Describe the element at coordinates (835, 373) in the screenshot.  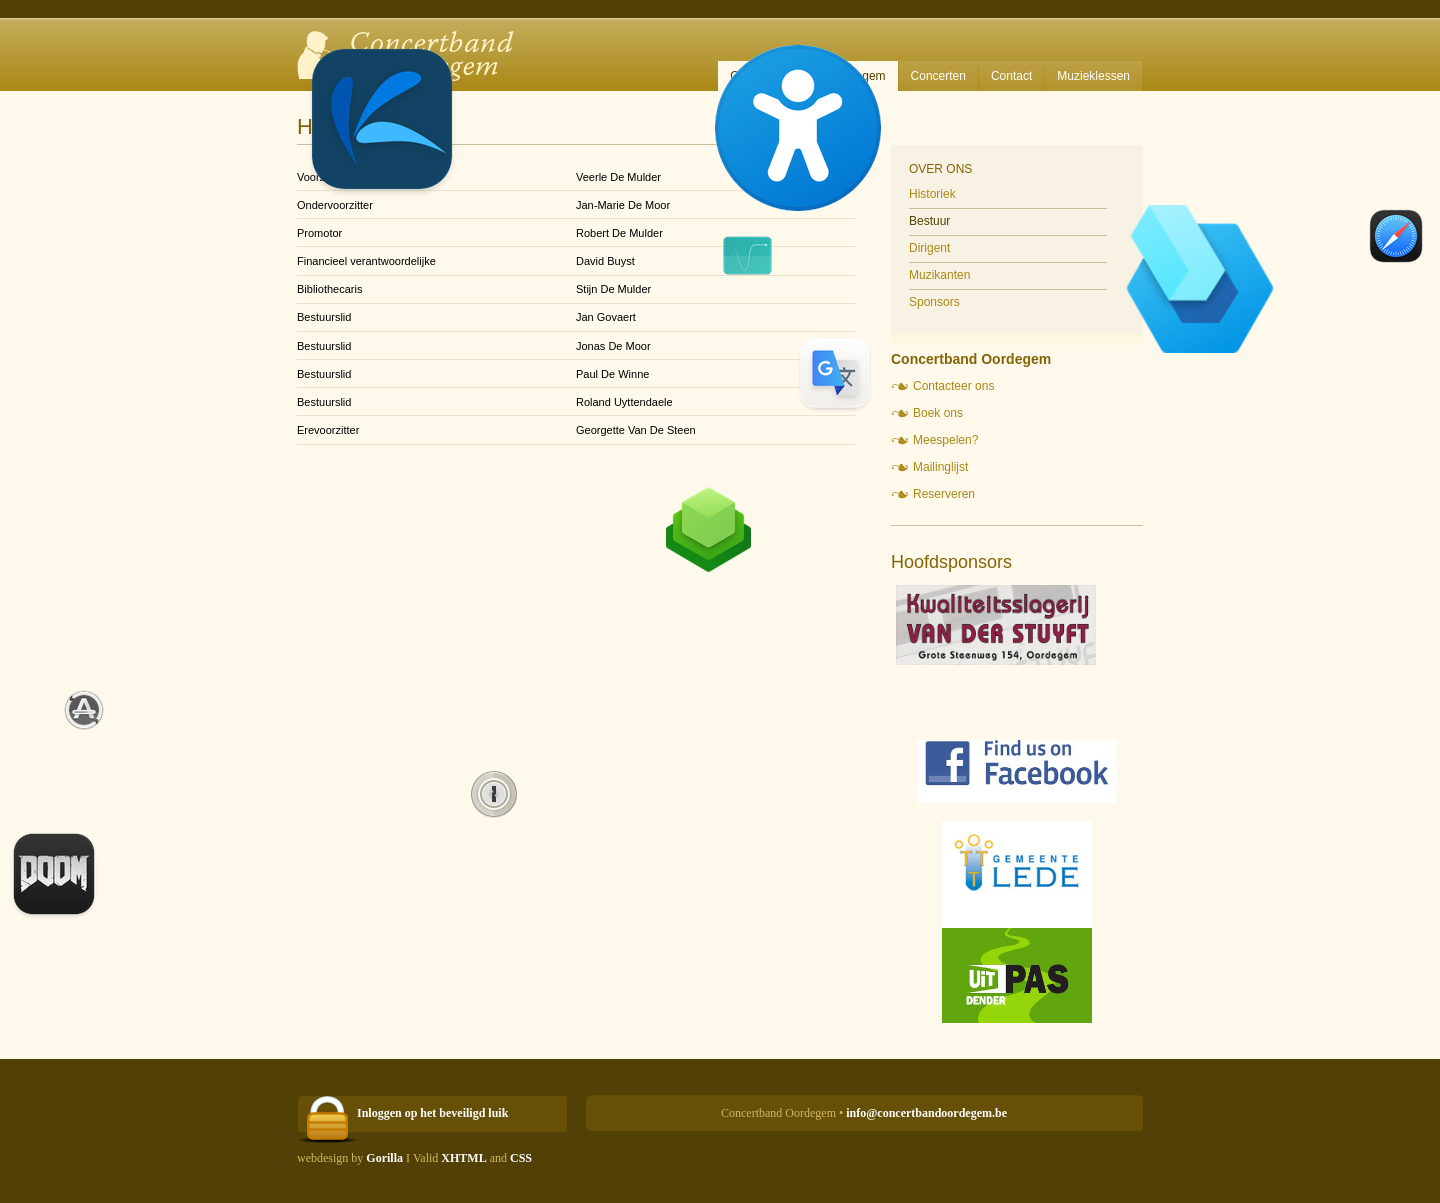
I see `open google translate app` at that location.